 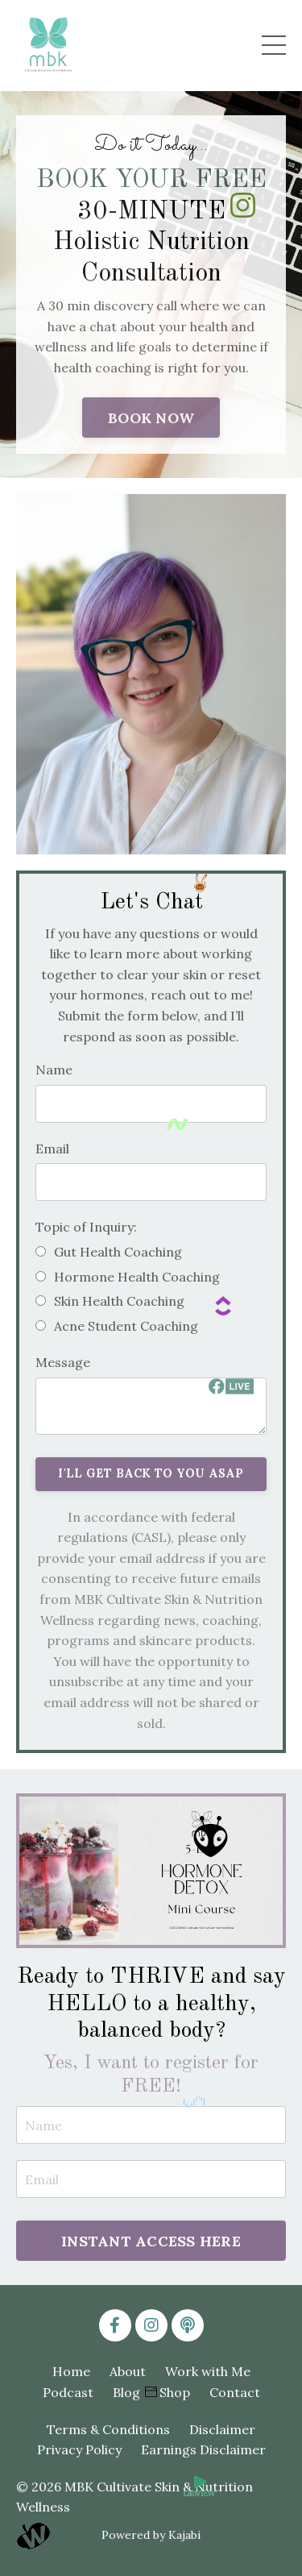 I want to click on start a facebook live broadcast, so click(x=231, y=1386).